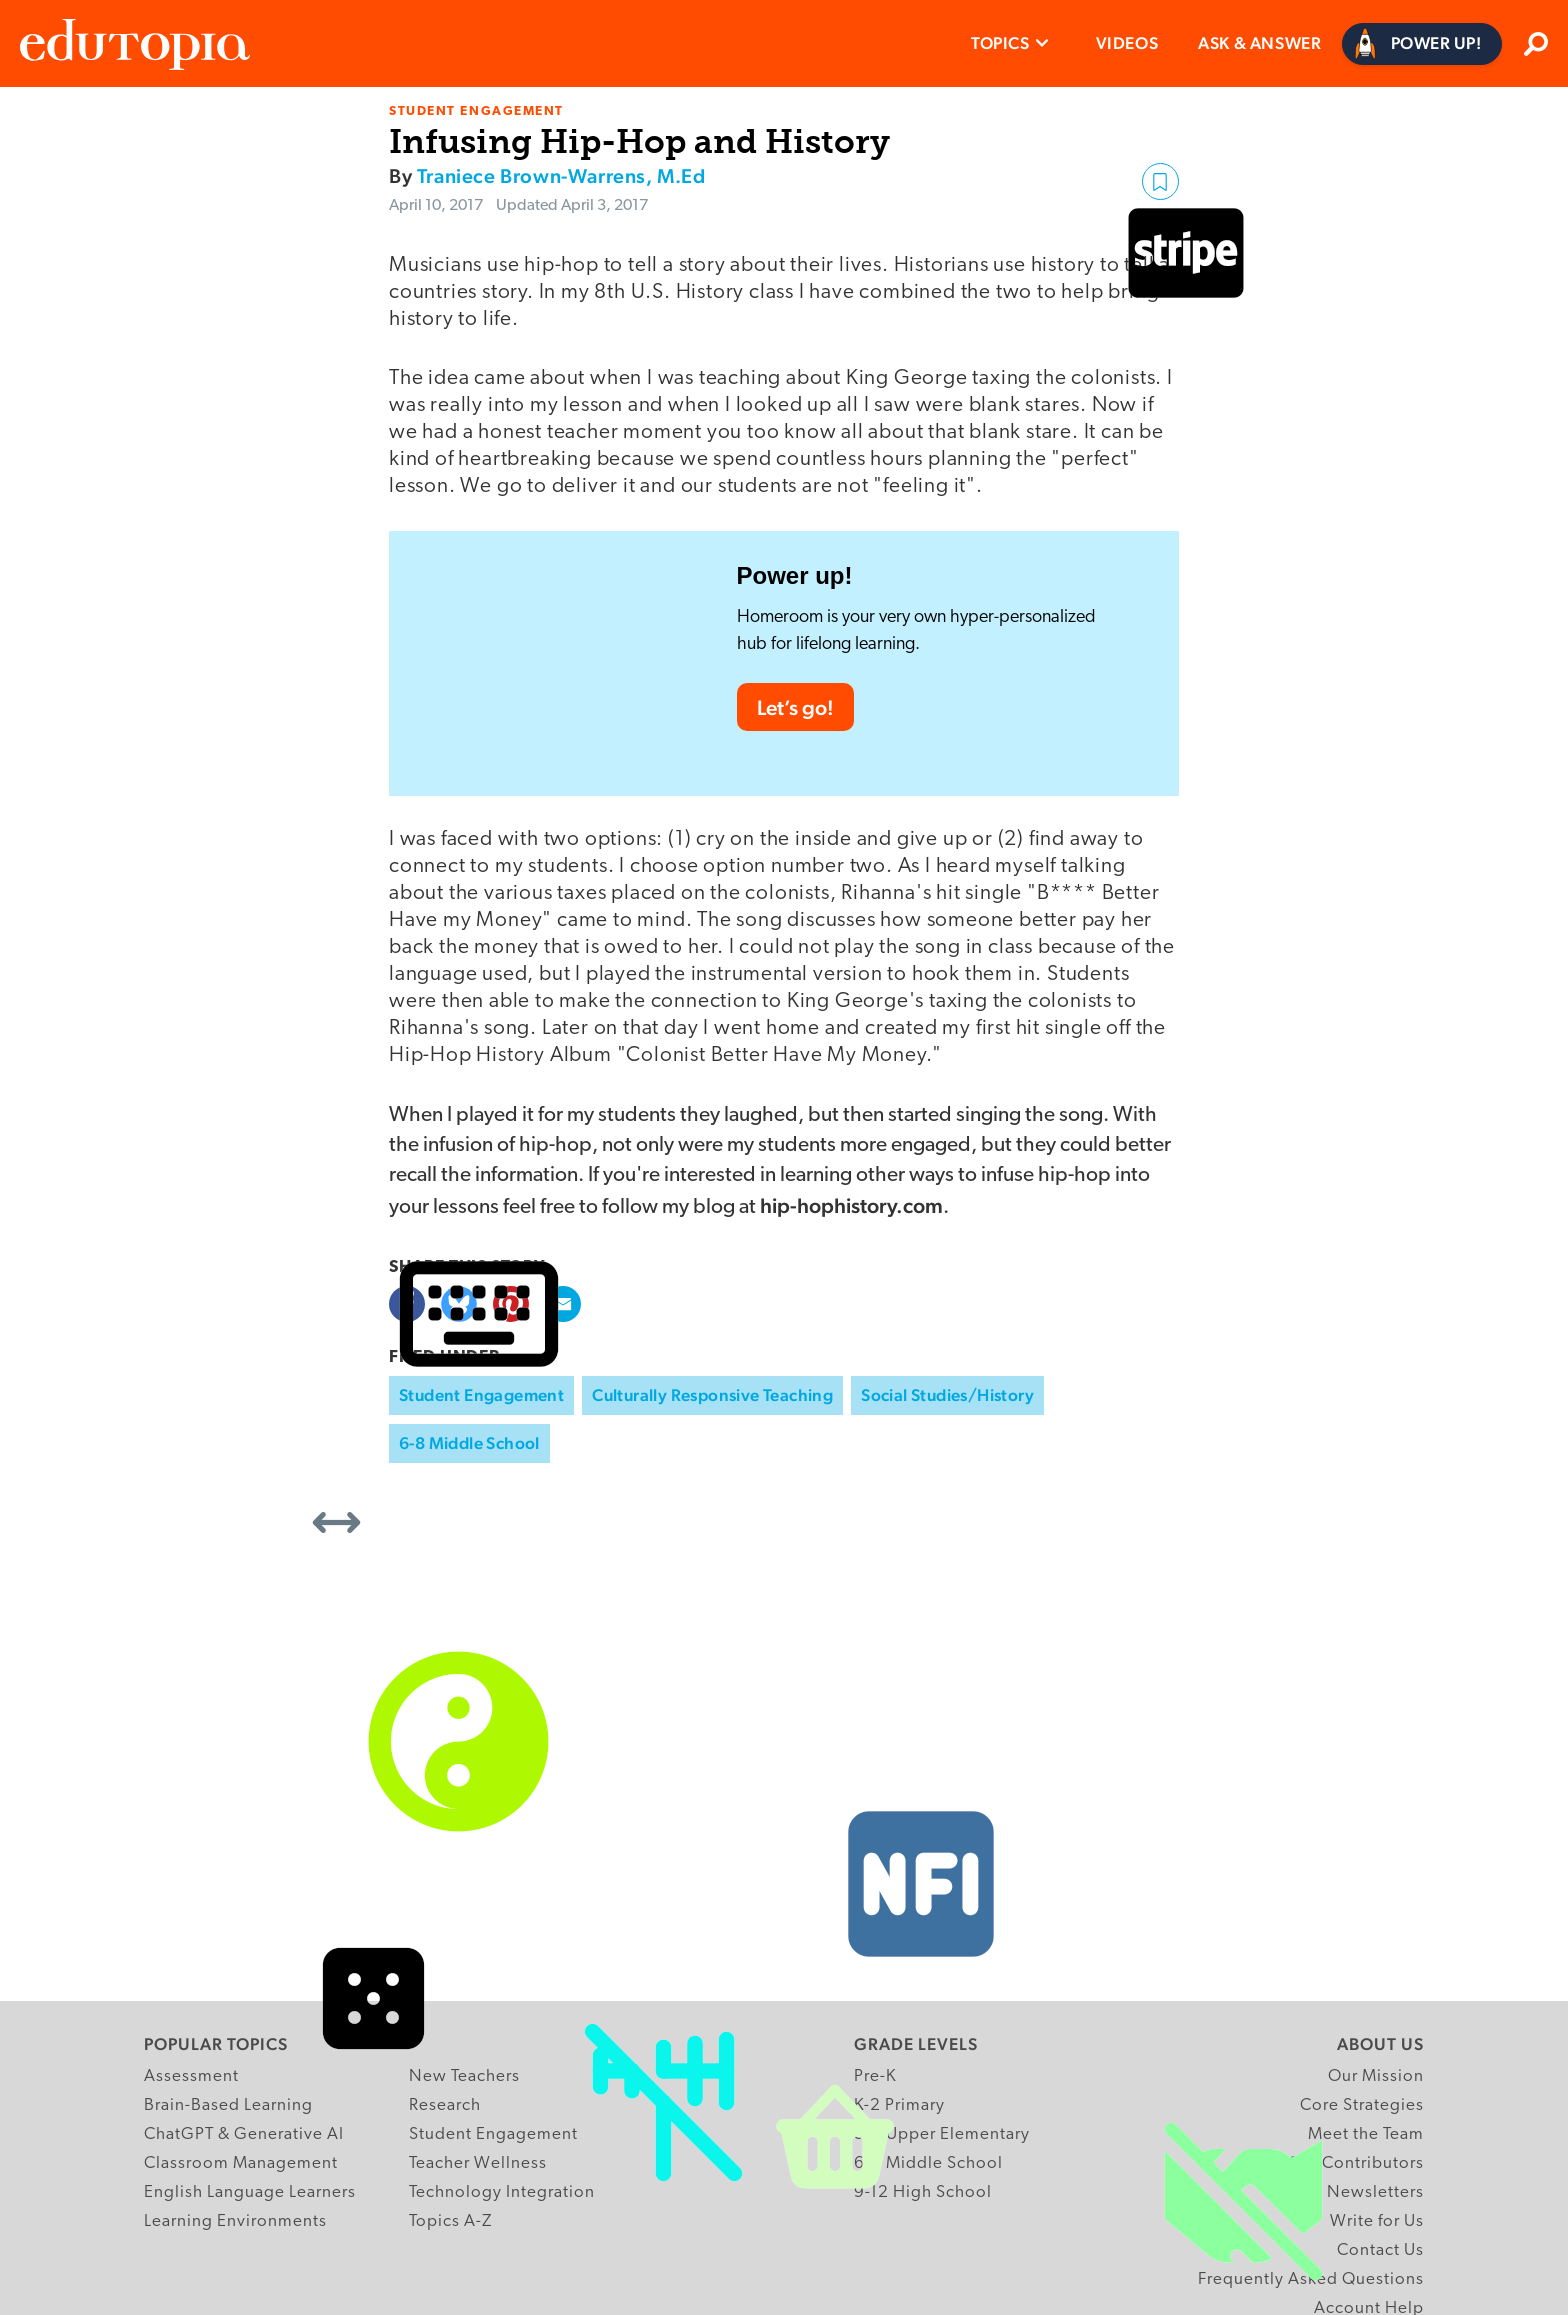  What do you see at coordinates (835, 2140) in the screenshot?
I see `view your shopping basket` at bounding box center [835, 2140].